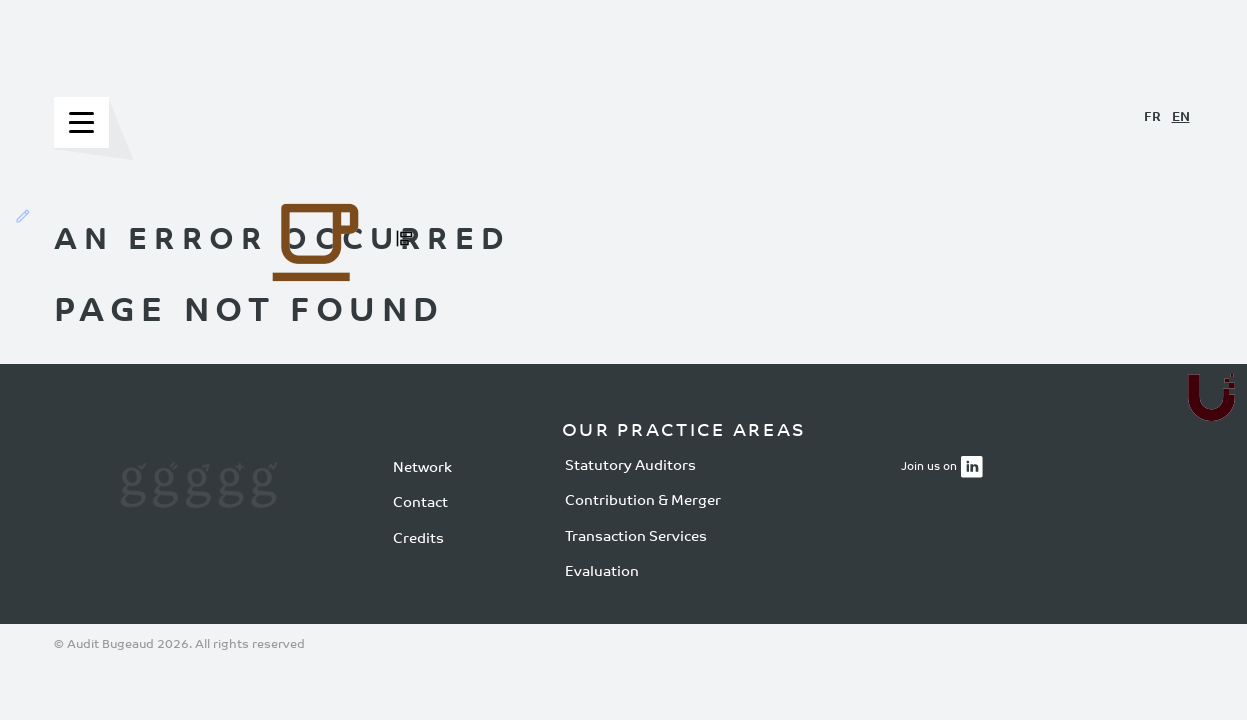 Image resolution: width=1247 pixels, height=720 pixels. Describe the element at coordinates (404, 238) in the screenshot. I see `align selected items to the left edge` at that location.